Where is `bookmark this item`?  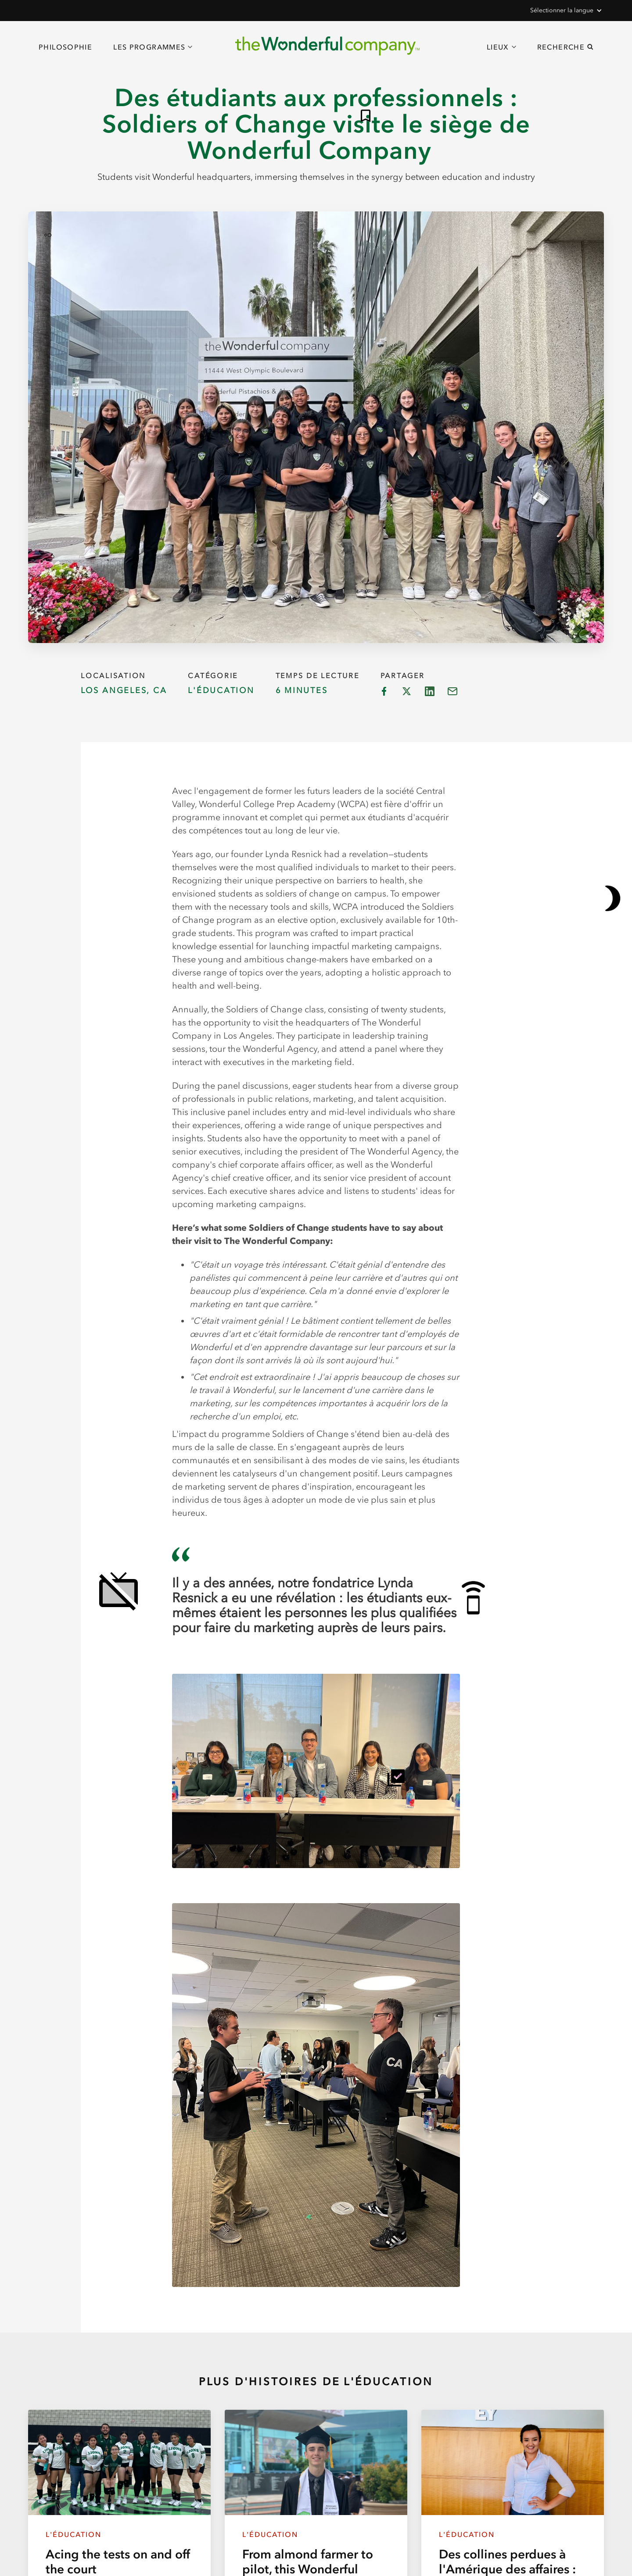
bookmark this item is located at coordinates (366, 116).